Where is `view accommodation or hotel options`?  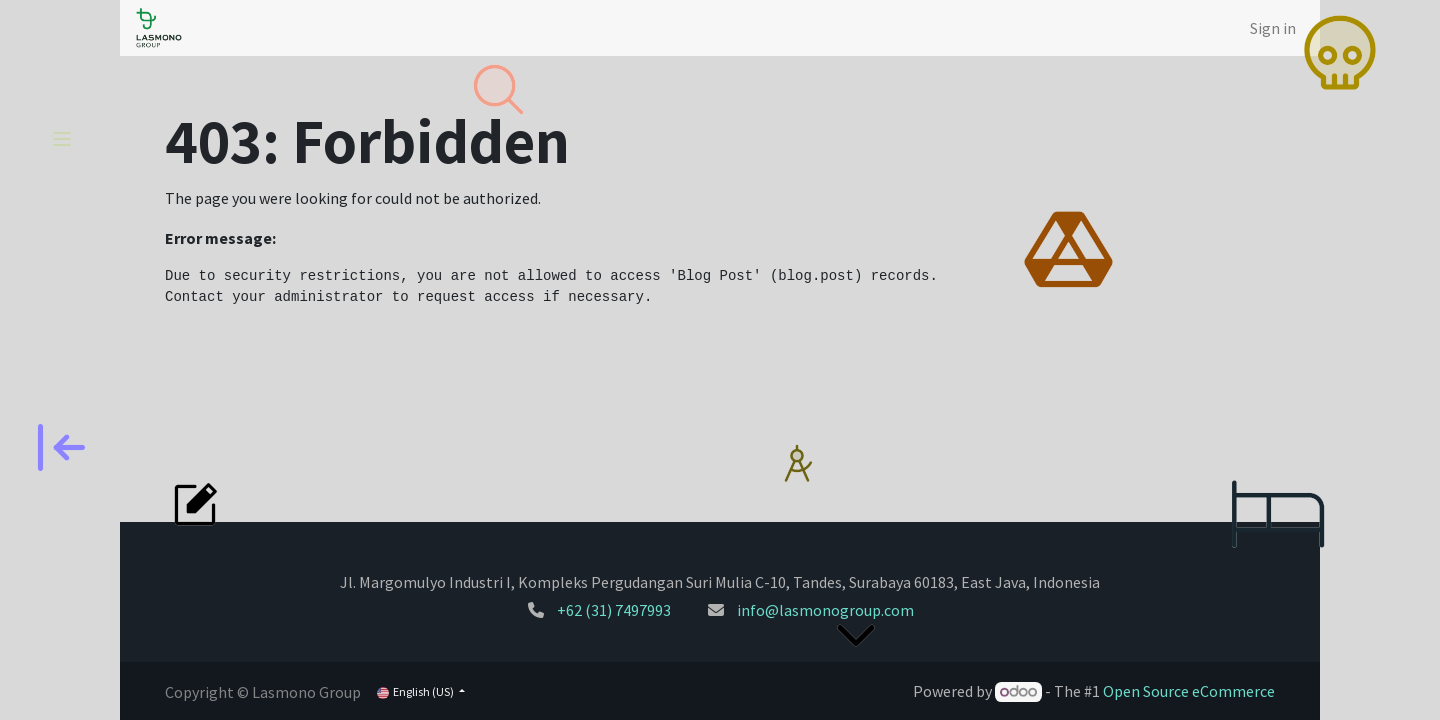 view accommodation or hotel options is located at coordinates (1275, 514).